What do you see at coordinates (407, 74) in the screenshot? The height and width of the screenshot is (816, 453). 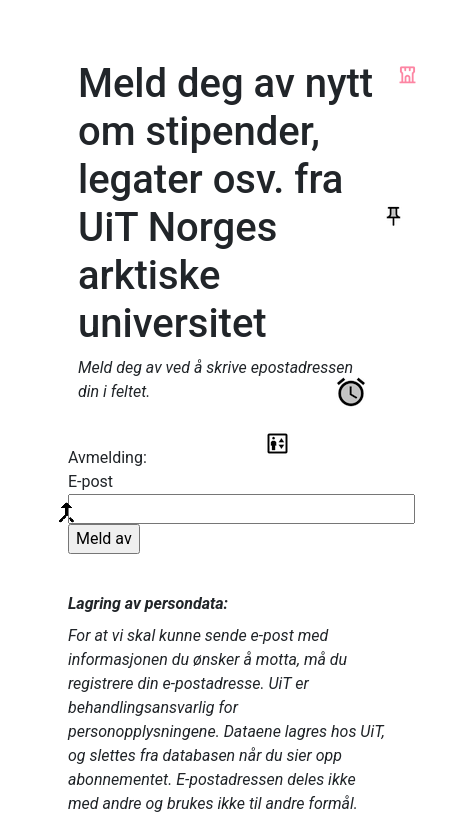 I see `access castle or fortress-themed game content` at bounding box center [407, 74].